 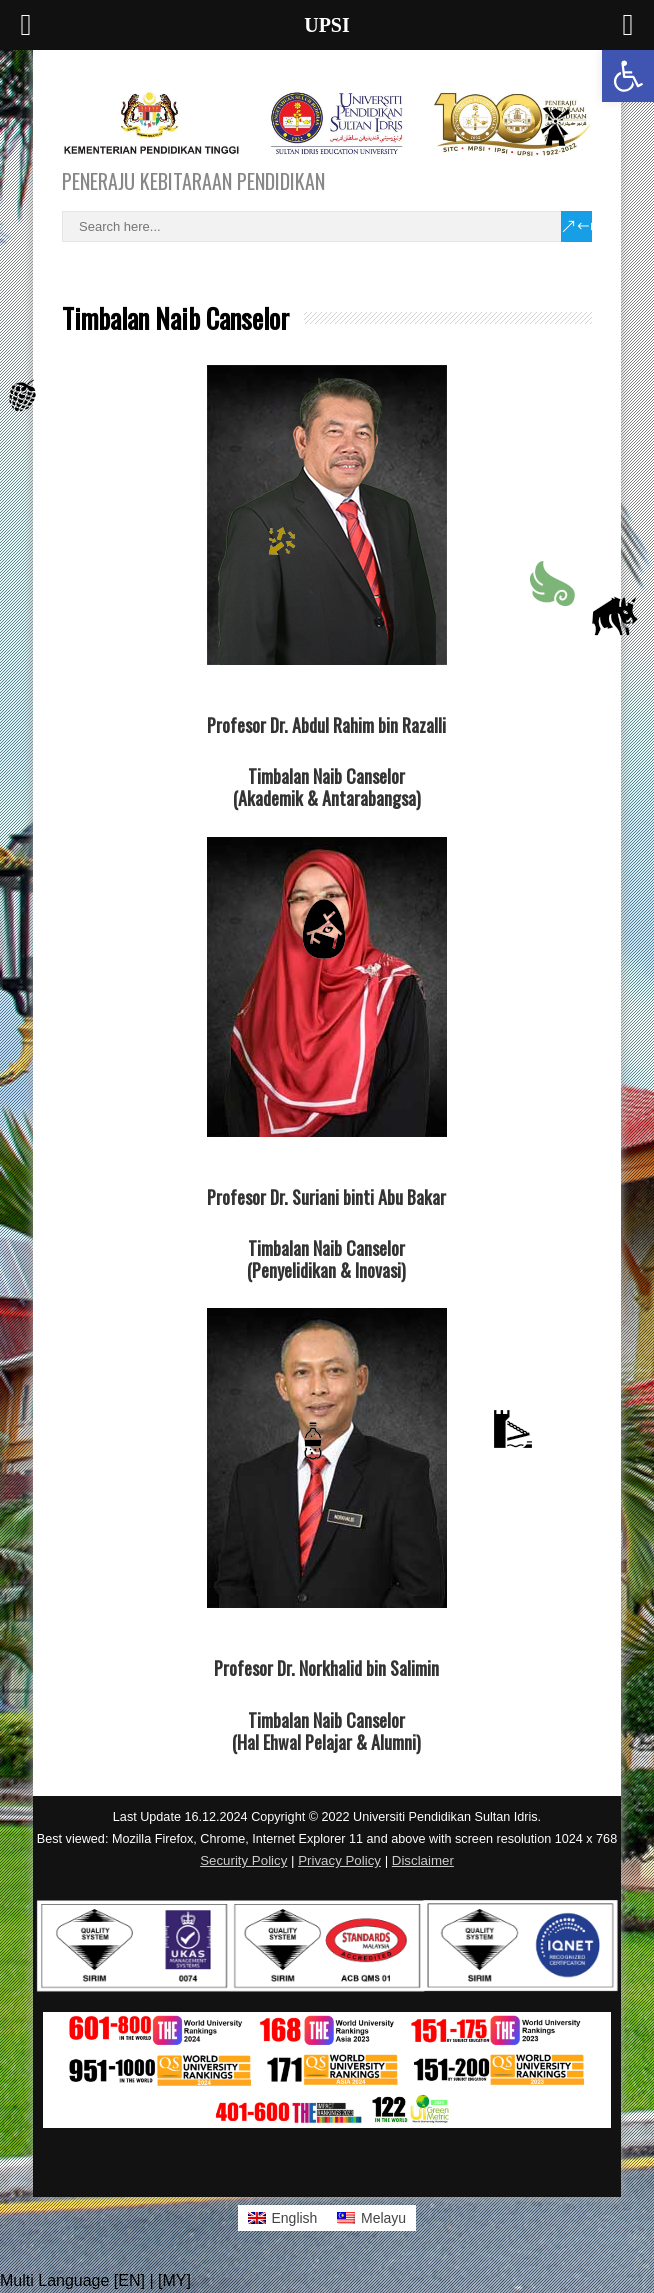 I want to click on indicates confusion or multiple directions, so click(x=282, y=541).